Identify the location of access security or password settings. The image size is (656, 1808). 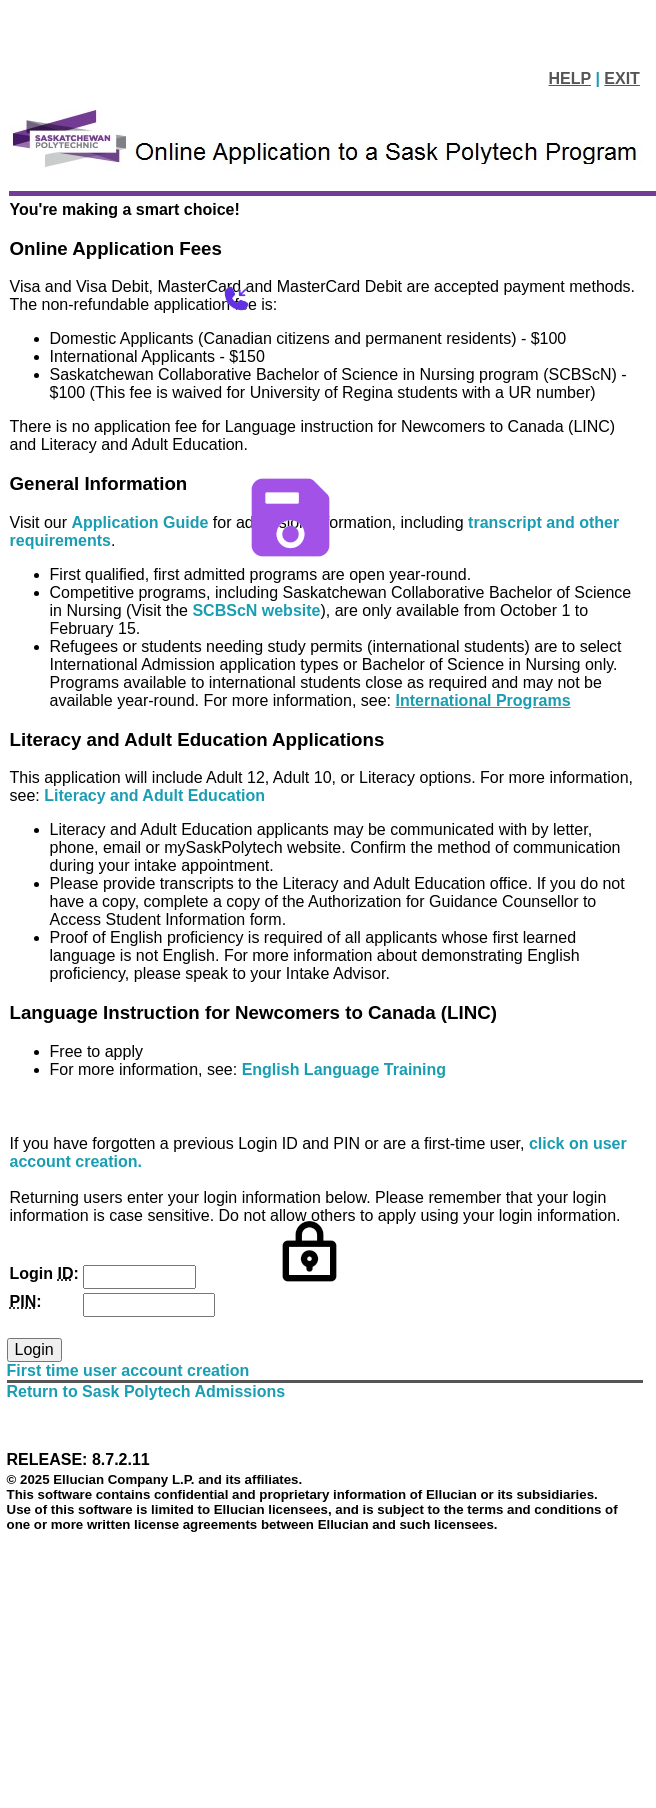
(309, 1254).